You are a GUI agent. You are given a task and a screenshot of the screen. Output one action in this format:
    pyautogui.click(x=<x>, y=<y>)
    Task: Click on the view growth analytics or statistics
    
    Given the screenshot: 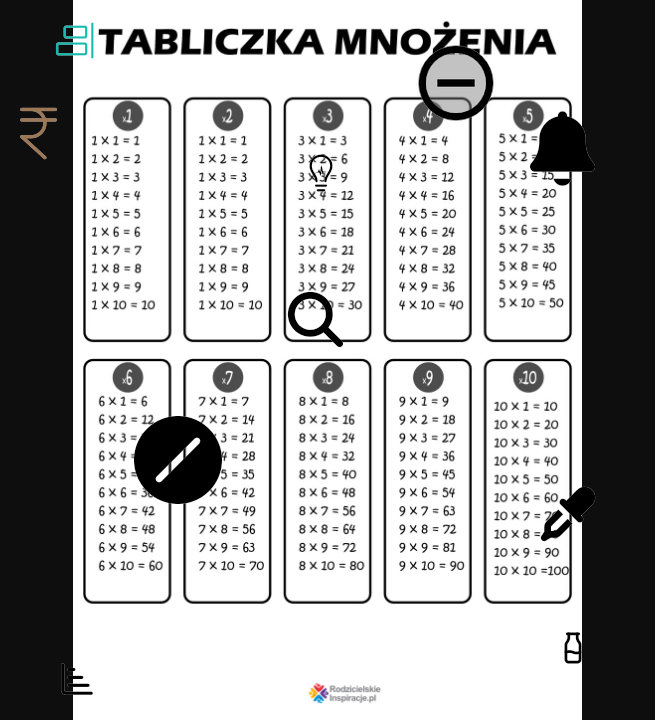 What is the action you would take?
    pyautogui.click(x=77, y=679)
    